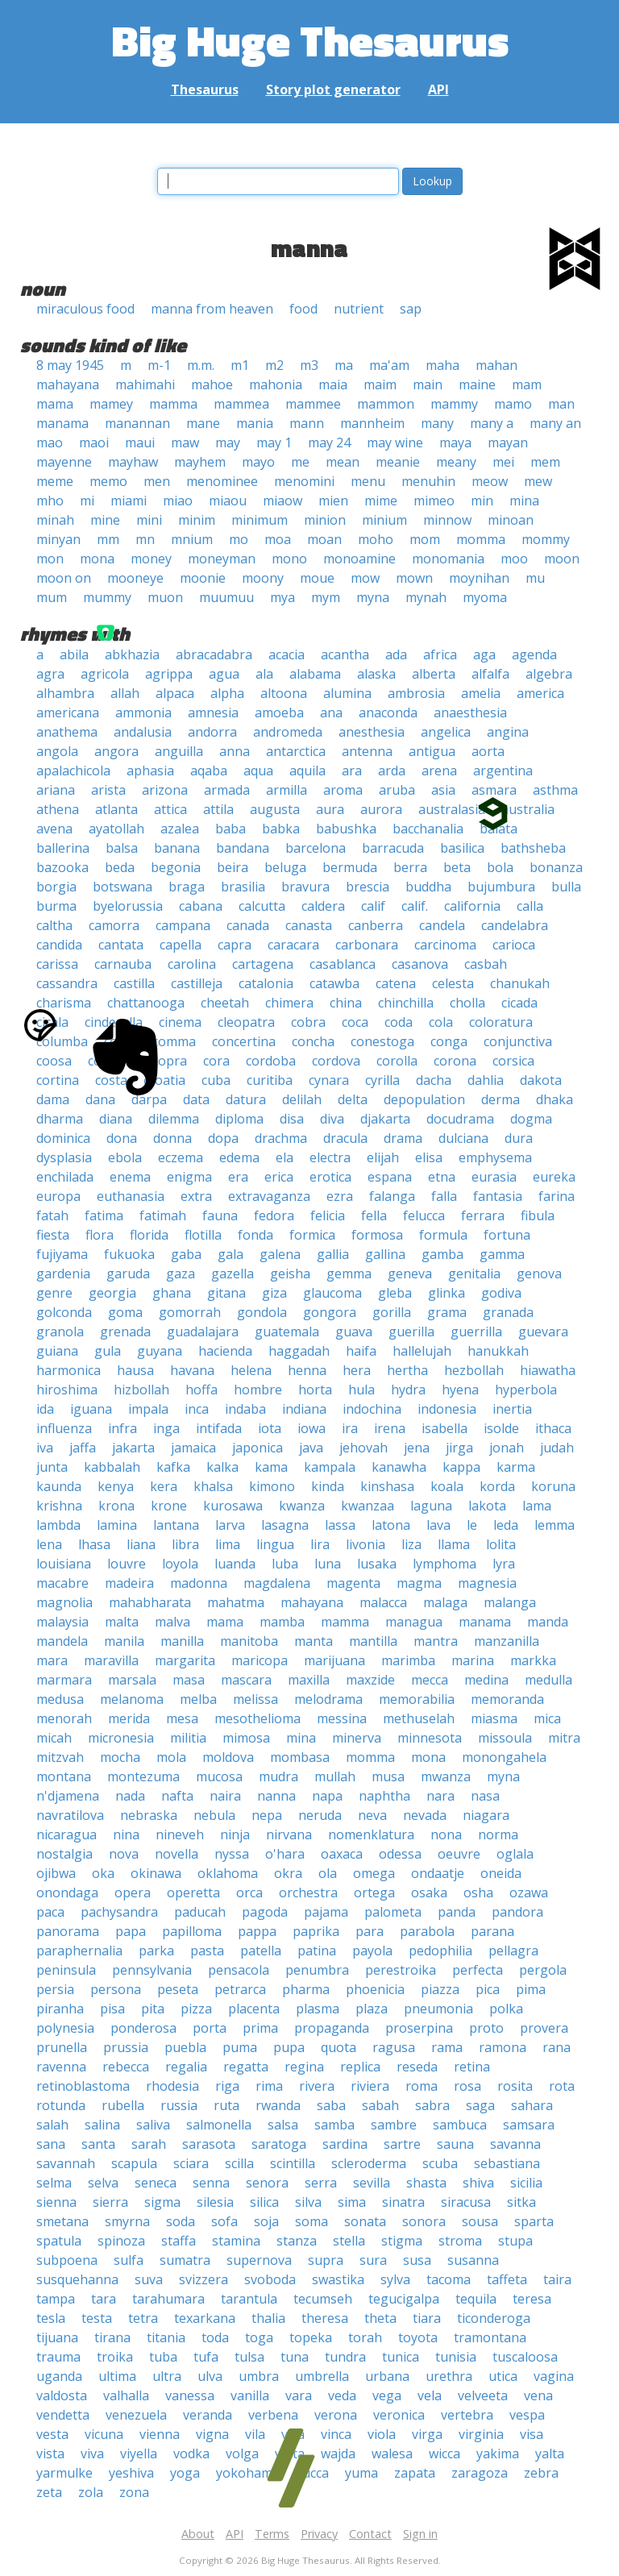 This screenshot has width=619, height=2576. What do you see at coordinates (106, 633) in the screenshot?
I see `open enpass password manager` at bounding box center [106, 633].